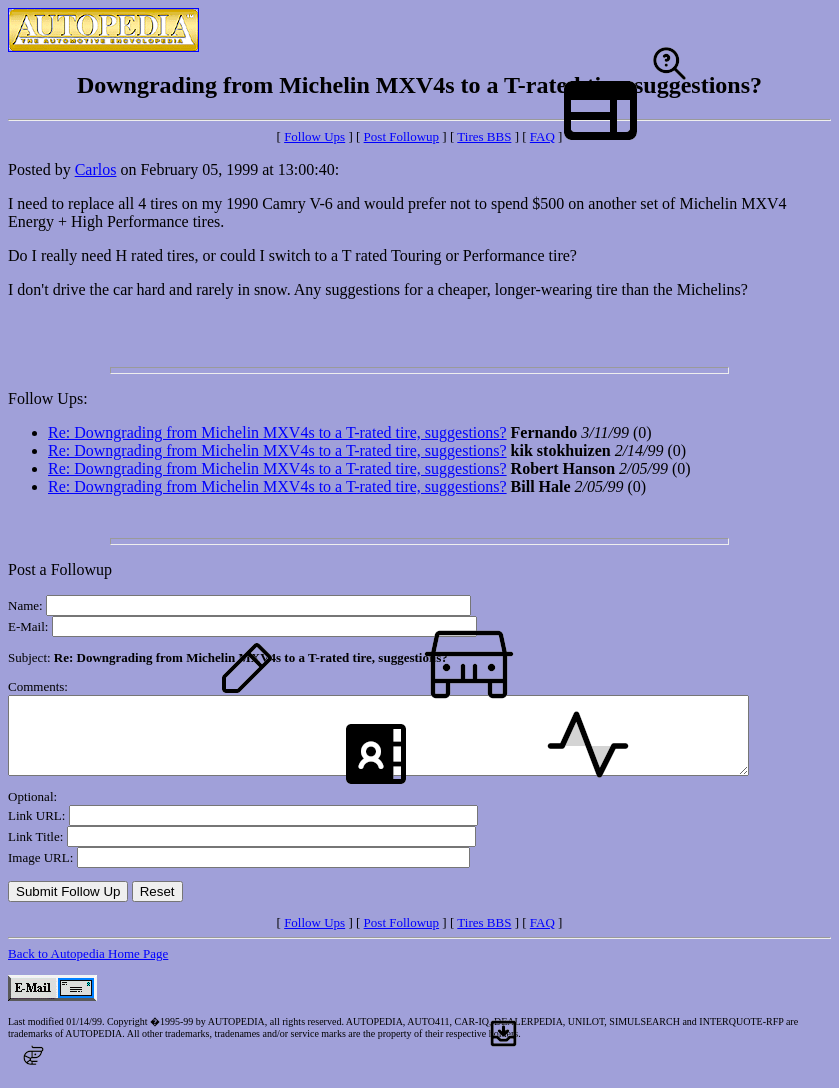 The image size is (839, 1088). What do you see at coordinates (588, 746) in the screenshot?
I see `view health or heart rate data` at bounding box center [588, 746].